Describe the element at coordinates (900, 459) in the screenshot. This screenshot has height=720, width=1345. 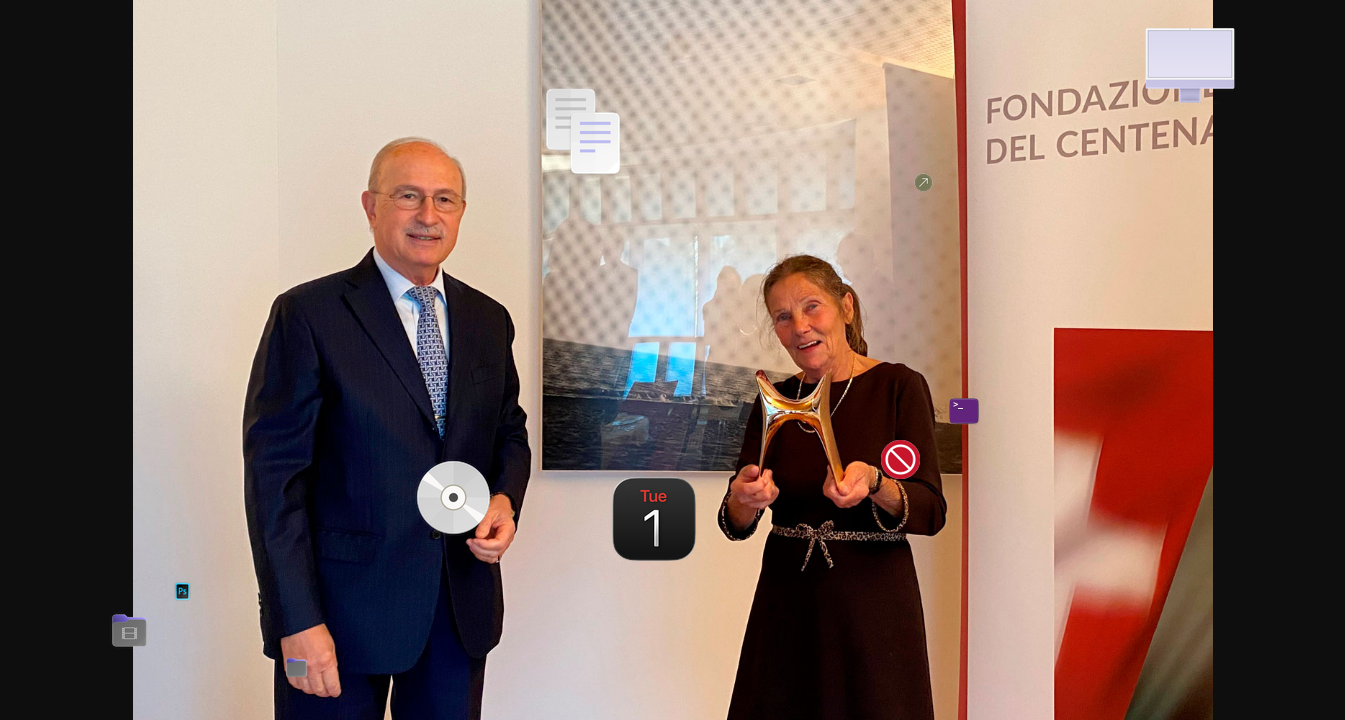
I see `remove or delete a group` at that location.